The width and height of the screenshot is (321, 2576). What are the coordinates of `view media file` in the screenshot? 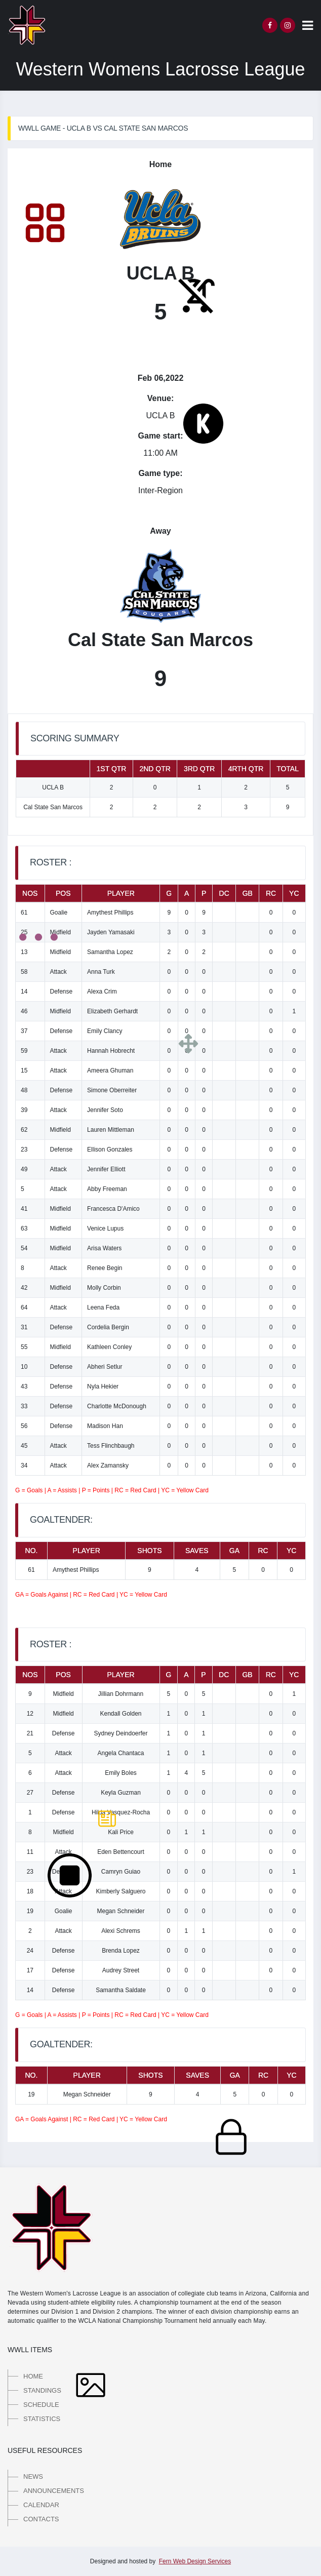 It's located at (91, 2385).